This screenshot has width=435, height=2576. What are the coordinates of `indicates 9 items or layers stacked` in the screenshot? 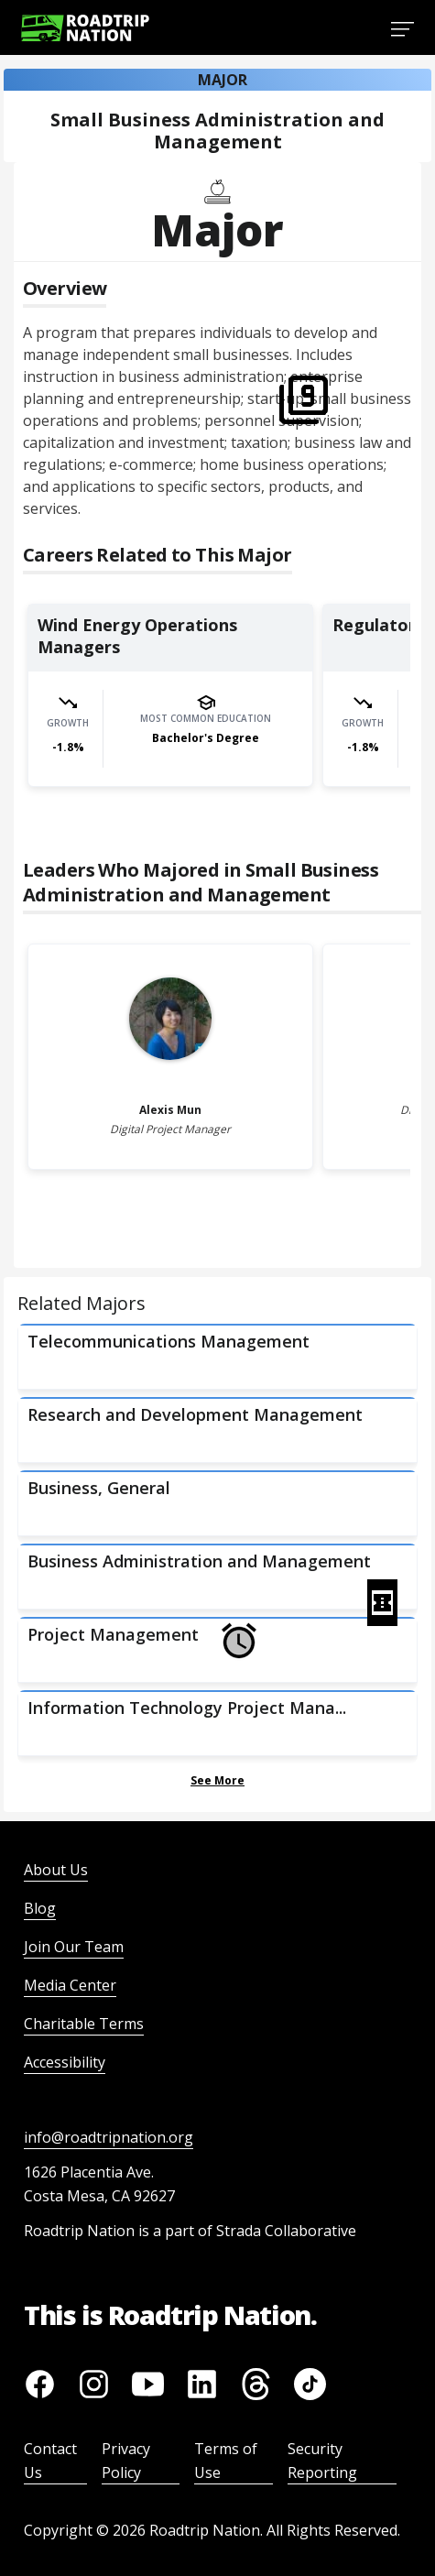 It's located at (303, 399).